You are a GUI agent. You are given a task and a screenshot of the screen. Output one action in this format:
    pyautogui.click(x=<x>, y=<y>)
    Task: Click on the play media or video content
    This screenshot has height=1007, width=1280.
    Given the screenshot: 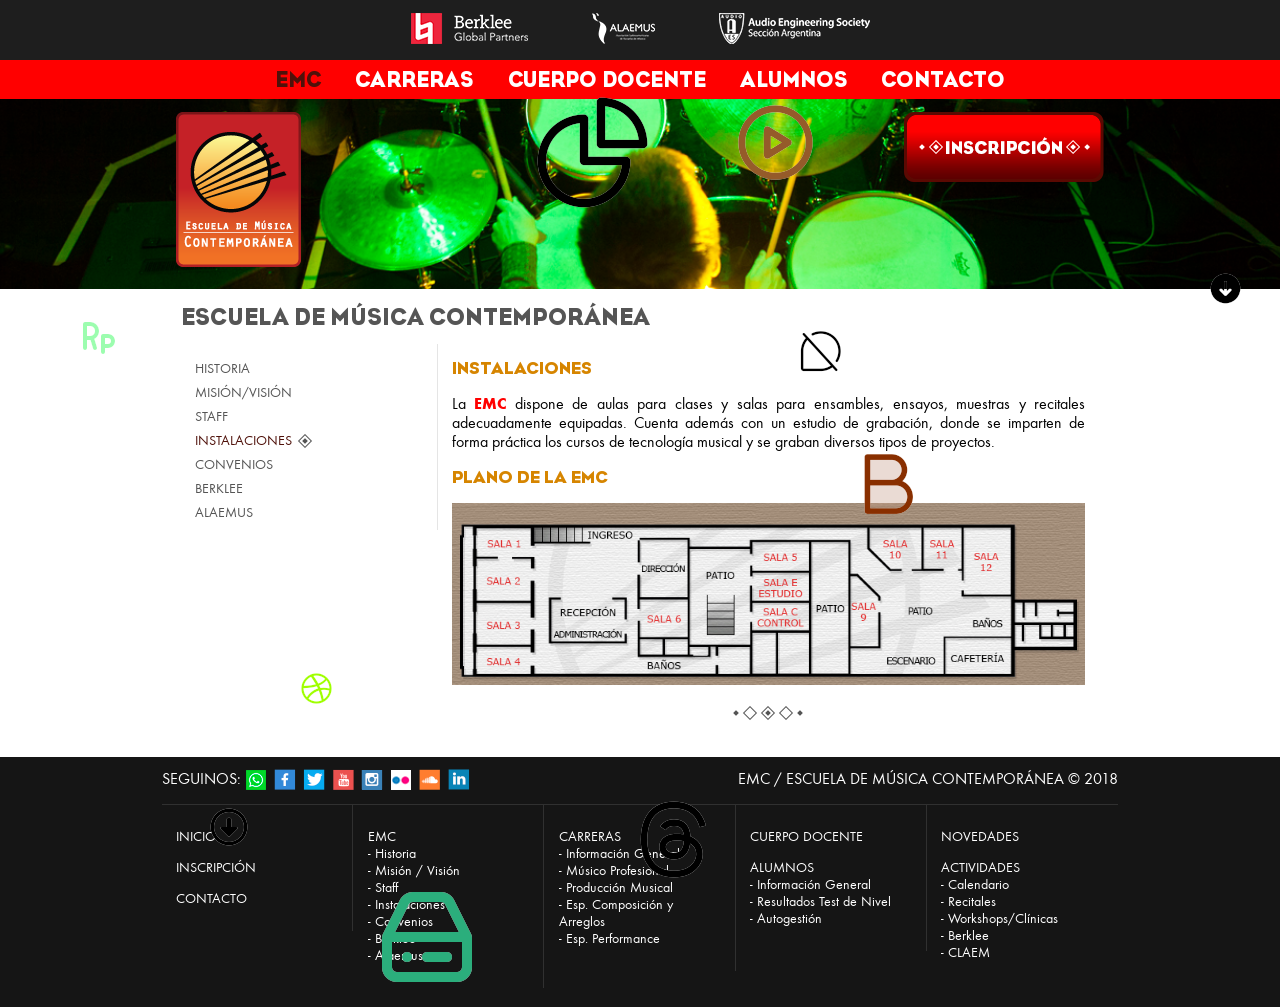 What is the action you would take?
    pyautogui.click(x=775, y=142)
    